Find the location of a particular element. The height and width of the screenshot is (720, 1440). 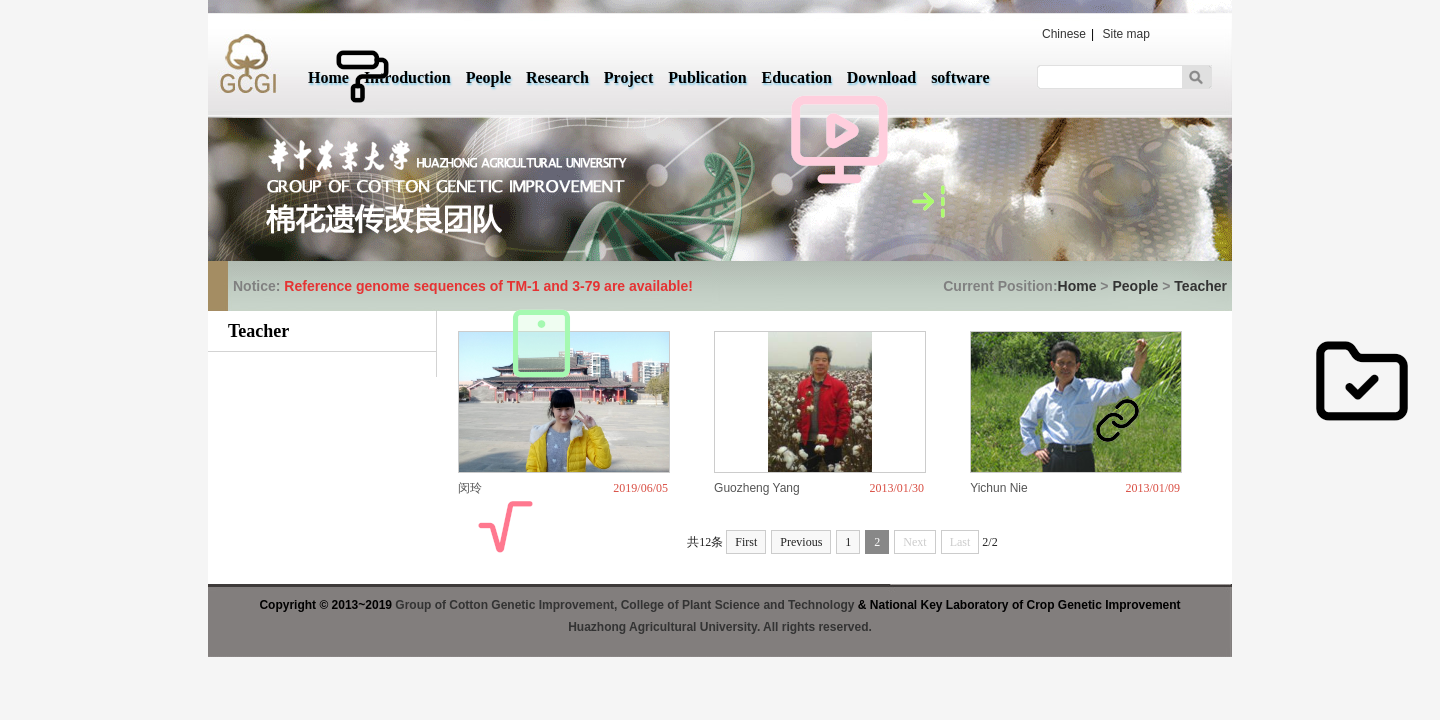

customize theme or appearance settings is located at coordinates (362, 76).